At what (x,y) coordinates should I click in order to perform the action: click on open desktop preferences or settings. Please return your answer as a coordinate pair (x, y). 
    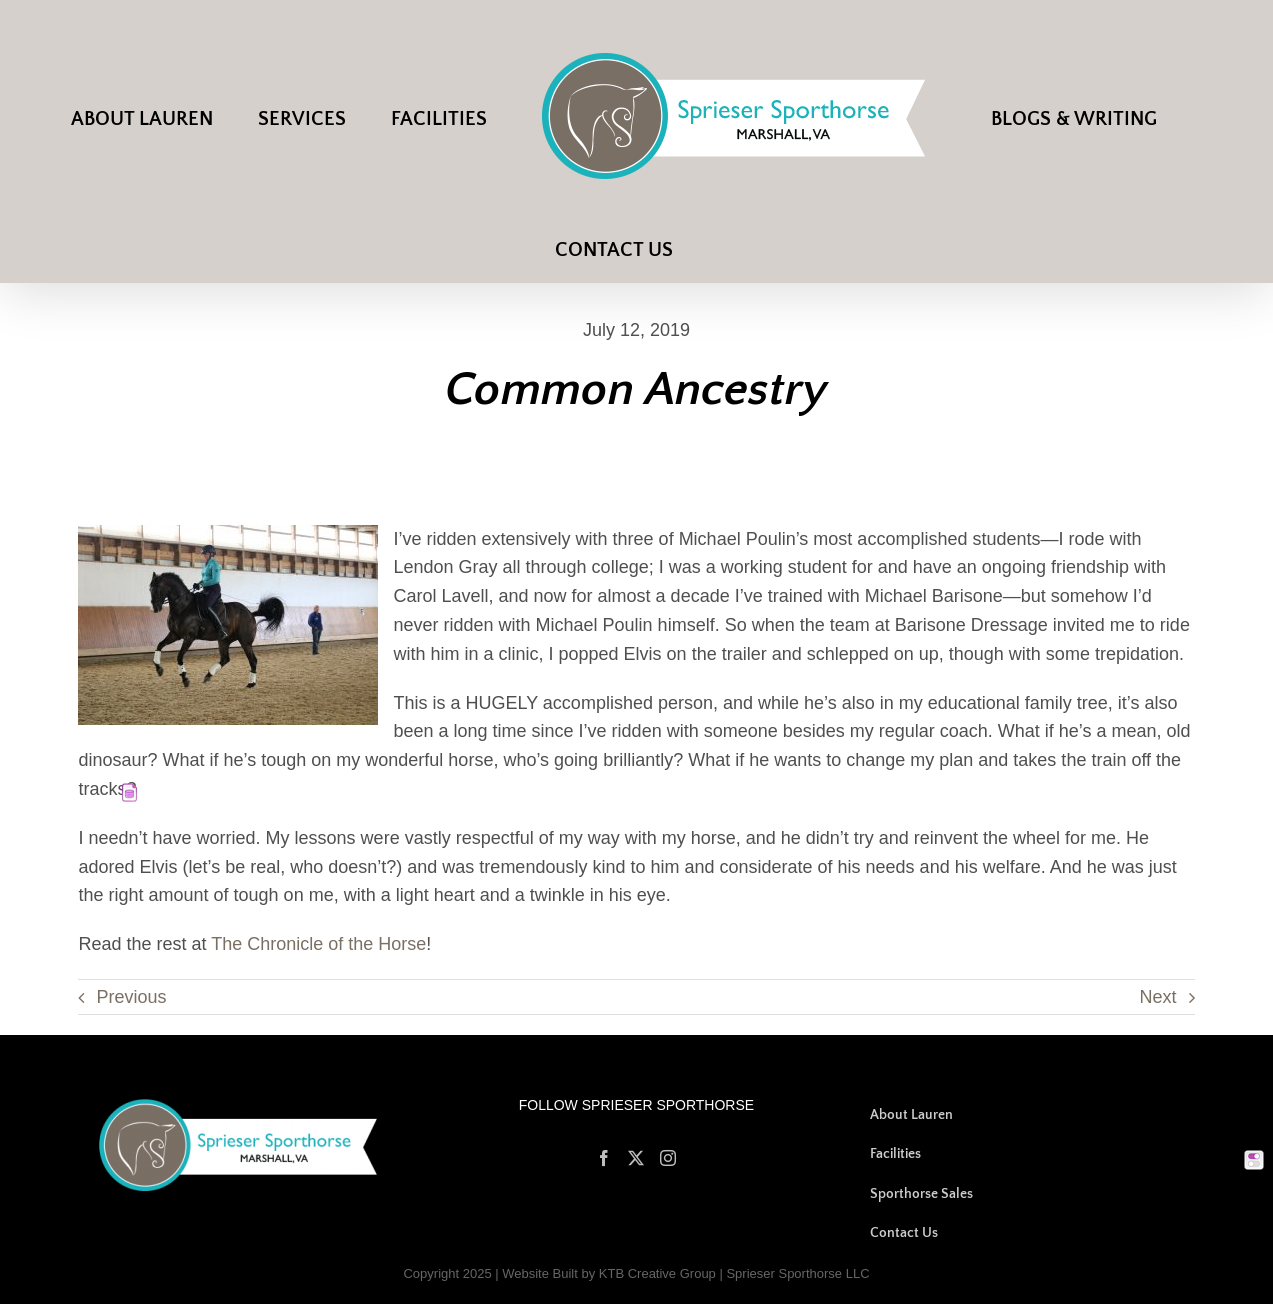
    Looking at the image, I should click on (1254, 1160).